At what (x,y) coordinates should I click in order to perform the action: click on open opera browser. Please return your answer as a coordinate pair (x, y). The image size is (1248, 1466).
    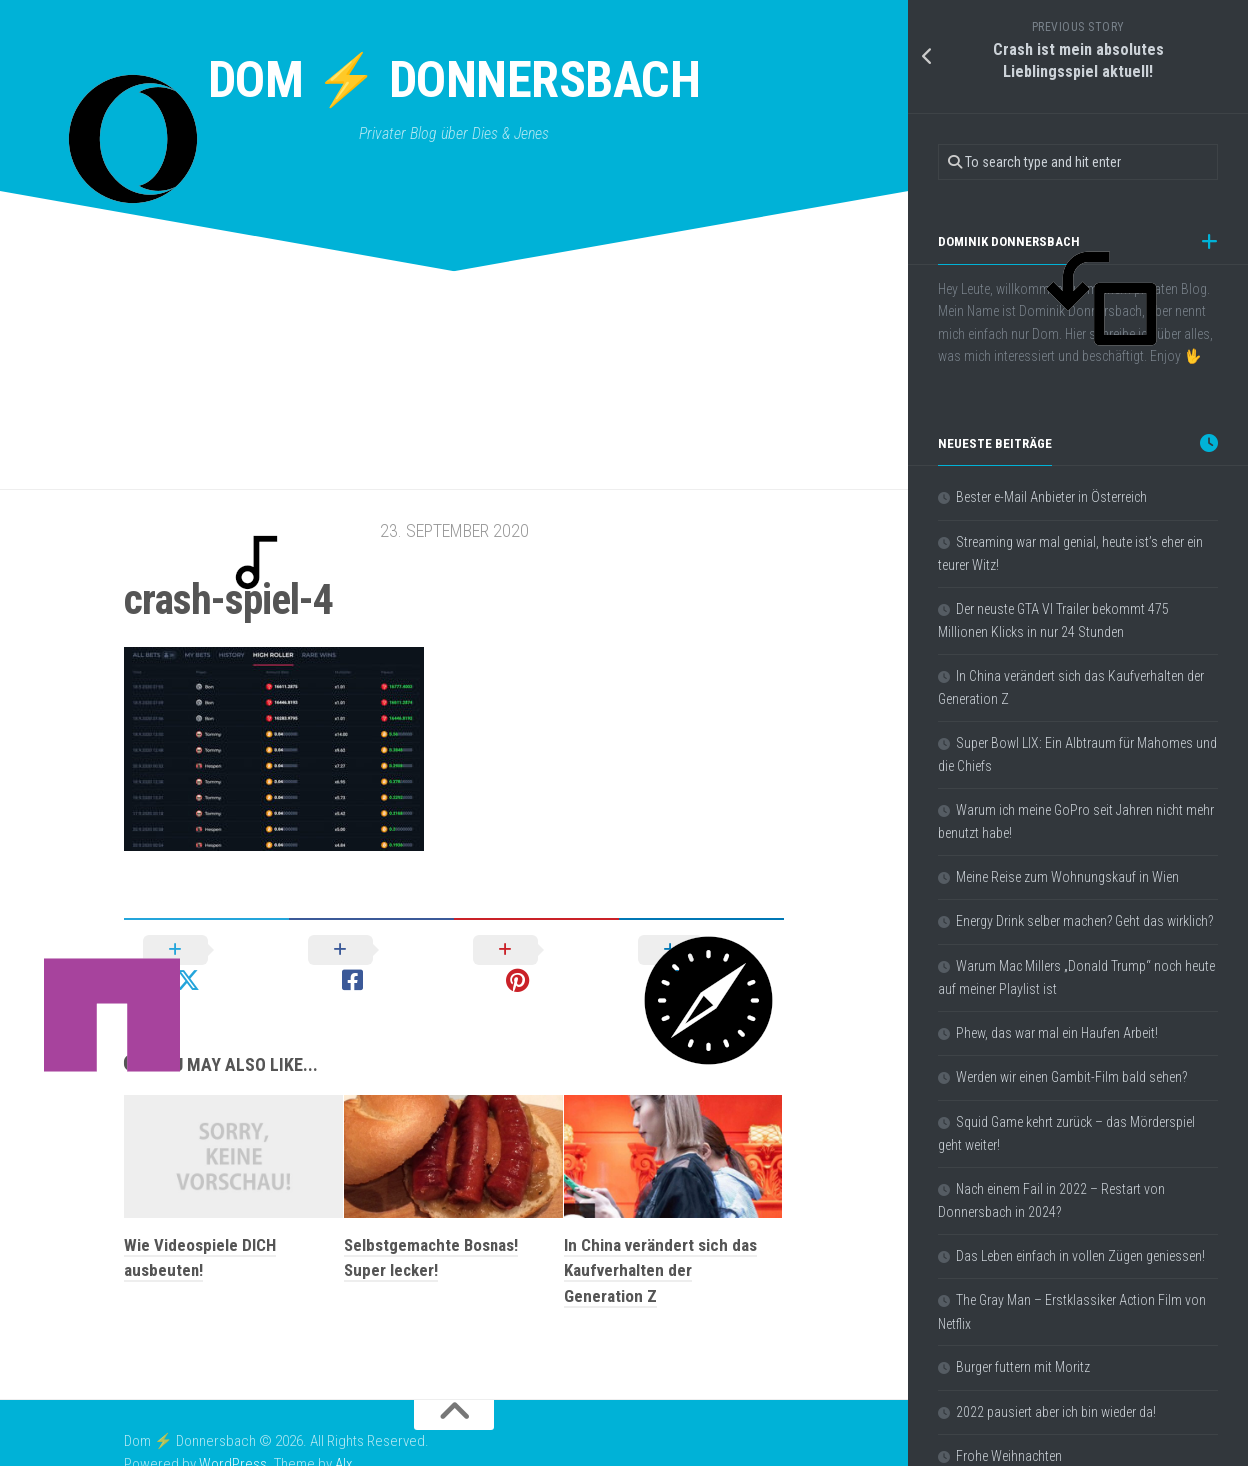
    Looking at the image, I should click on (133, 139).